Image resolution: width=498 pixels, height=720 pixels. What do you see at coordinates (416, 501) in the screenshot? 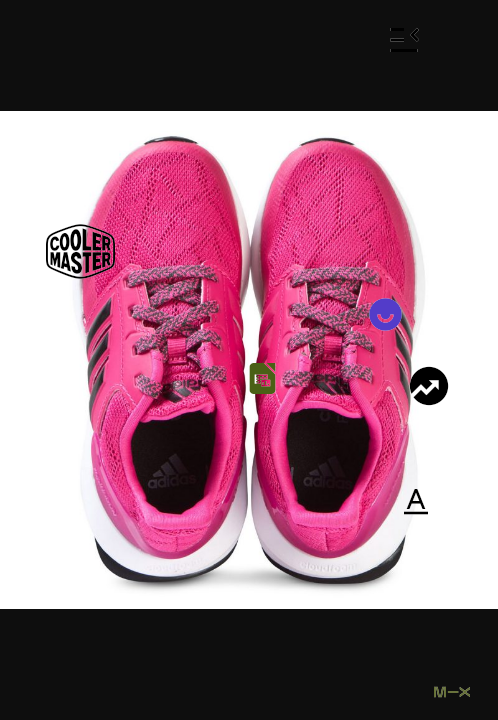
I see `change text color` at bounding box center [416, 501].